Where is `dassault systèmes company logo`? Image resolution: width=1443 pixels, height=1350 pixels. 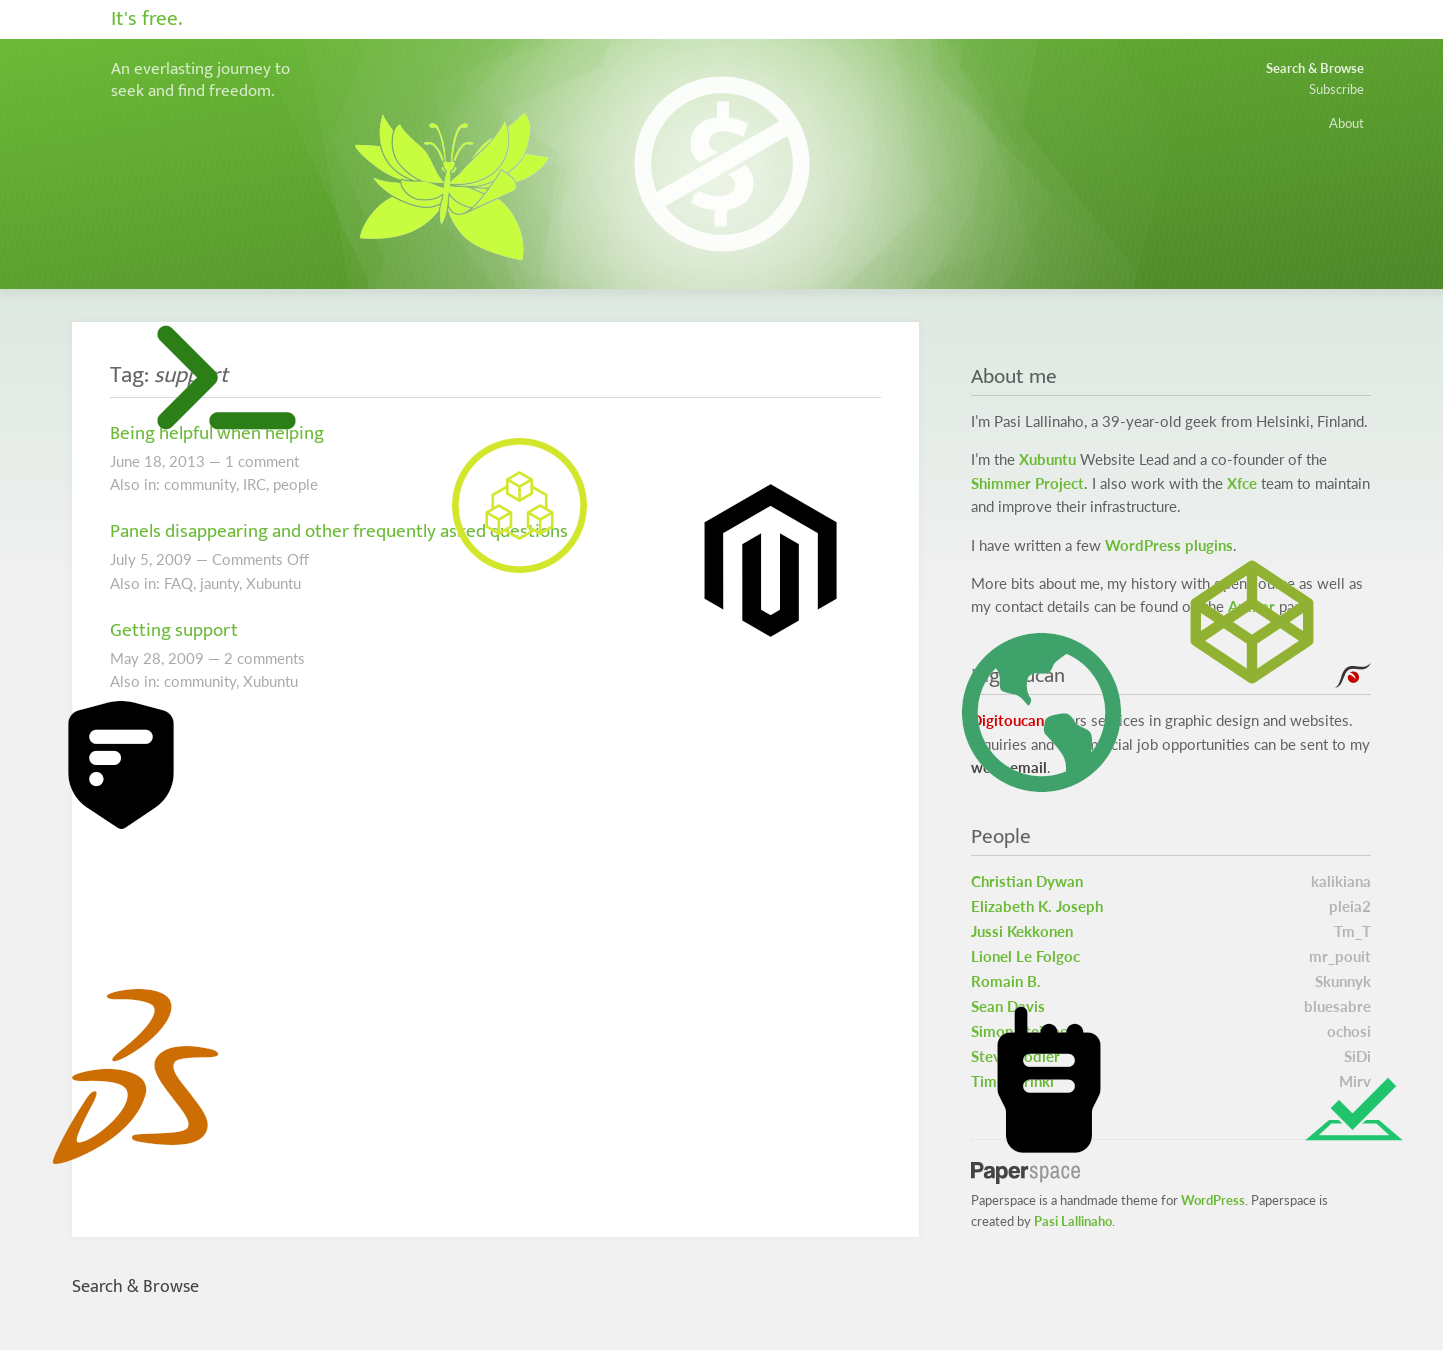 dassault systèmes company logo is located at coordinates (135, 1076).